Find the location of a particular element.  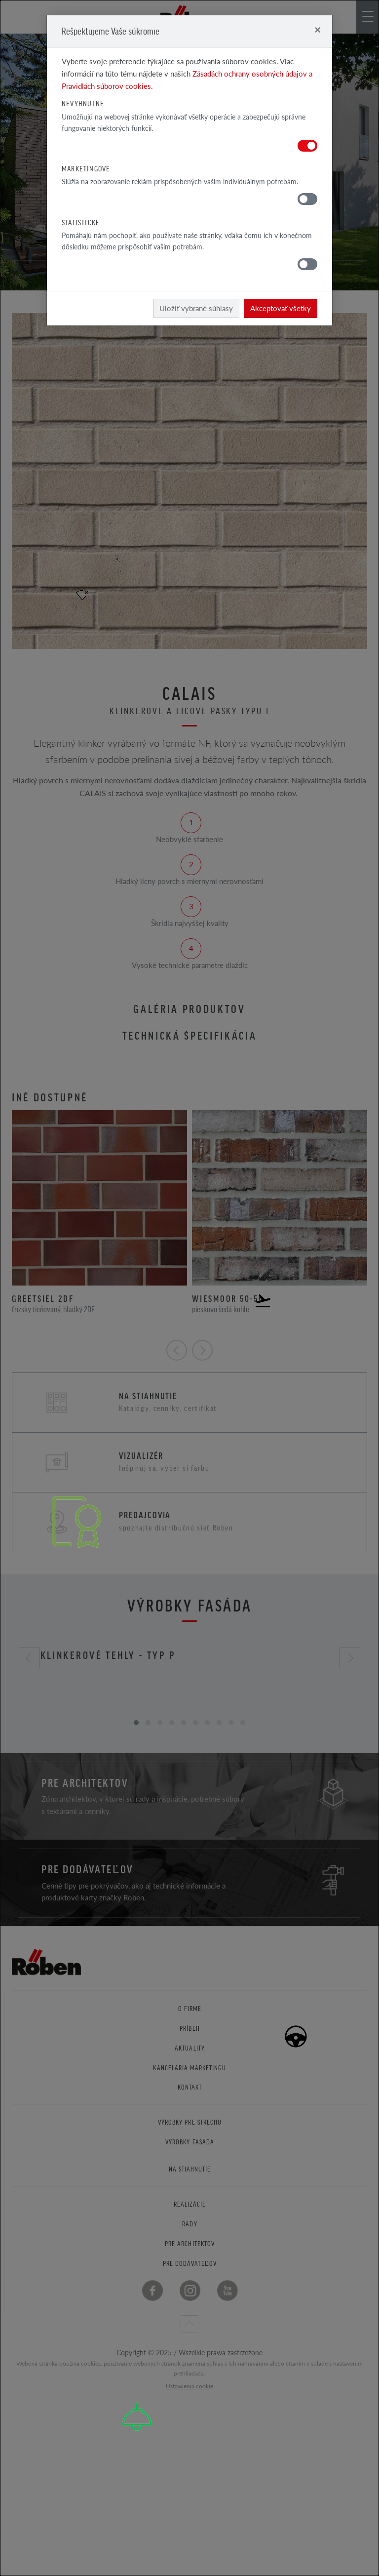

adjust fan or ventilation settings is located at coordinates (117, 559).